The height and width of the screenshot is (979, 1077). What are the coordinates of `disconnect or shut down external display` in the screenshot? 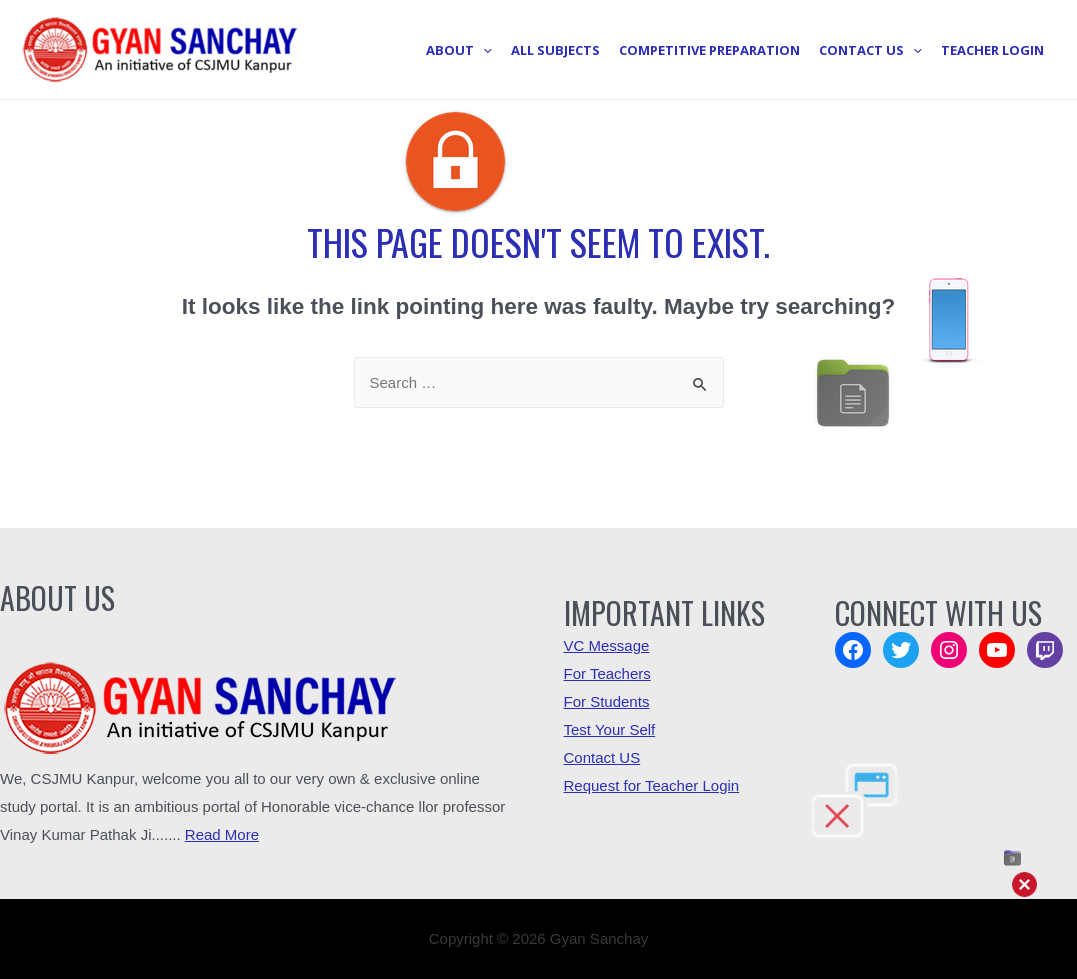 It's located at (854, 800).